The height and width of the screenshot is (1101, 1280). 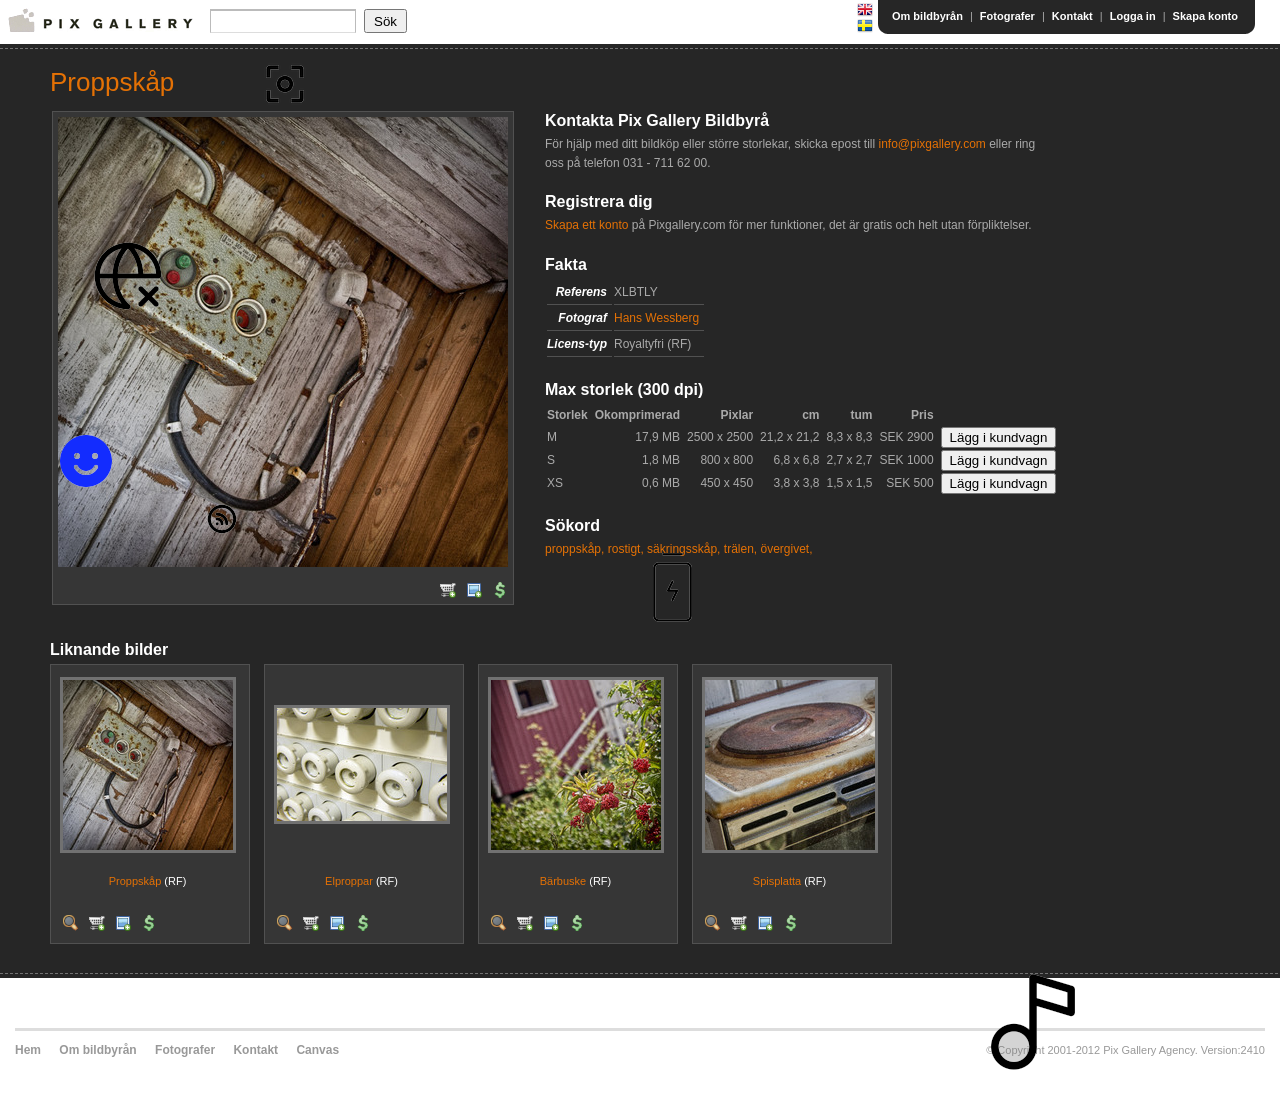 What do you see at coordinates (285, 84) in the screenshot?
I see `center focus on camera viewfinder` at bounding box center [285, 84].